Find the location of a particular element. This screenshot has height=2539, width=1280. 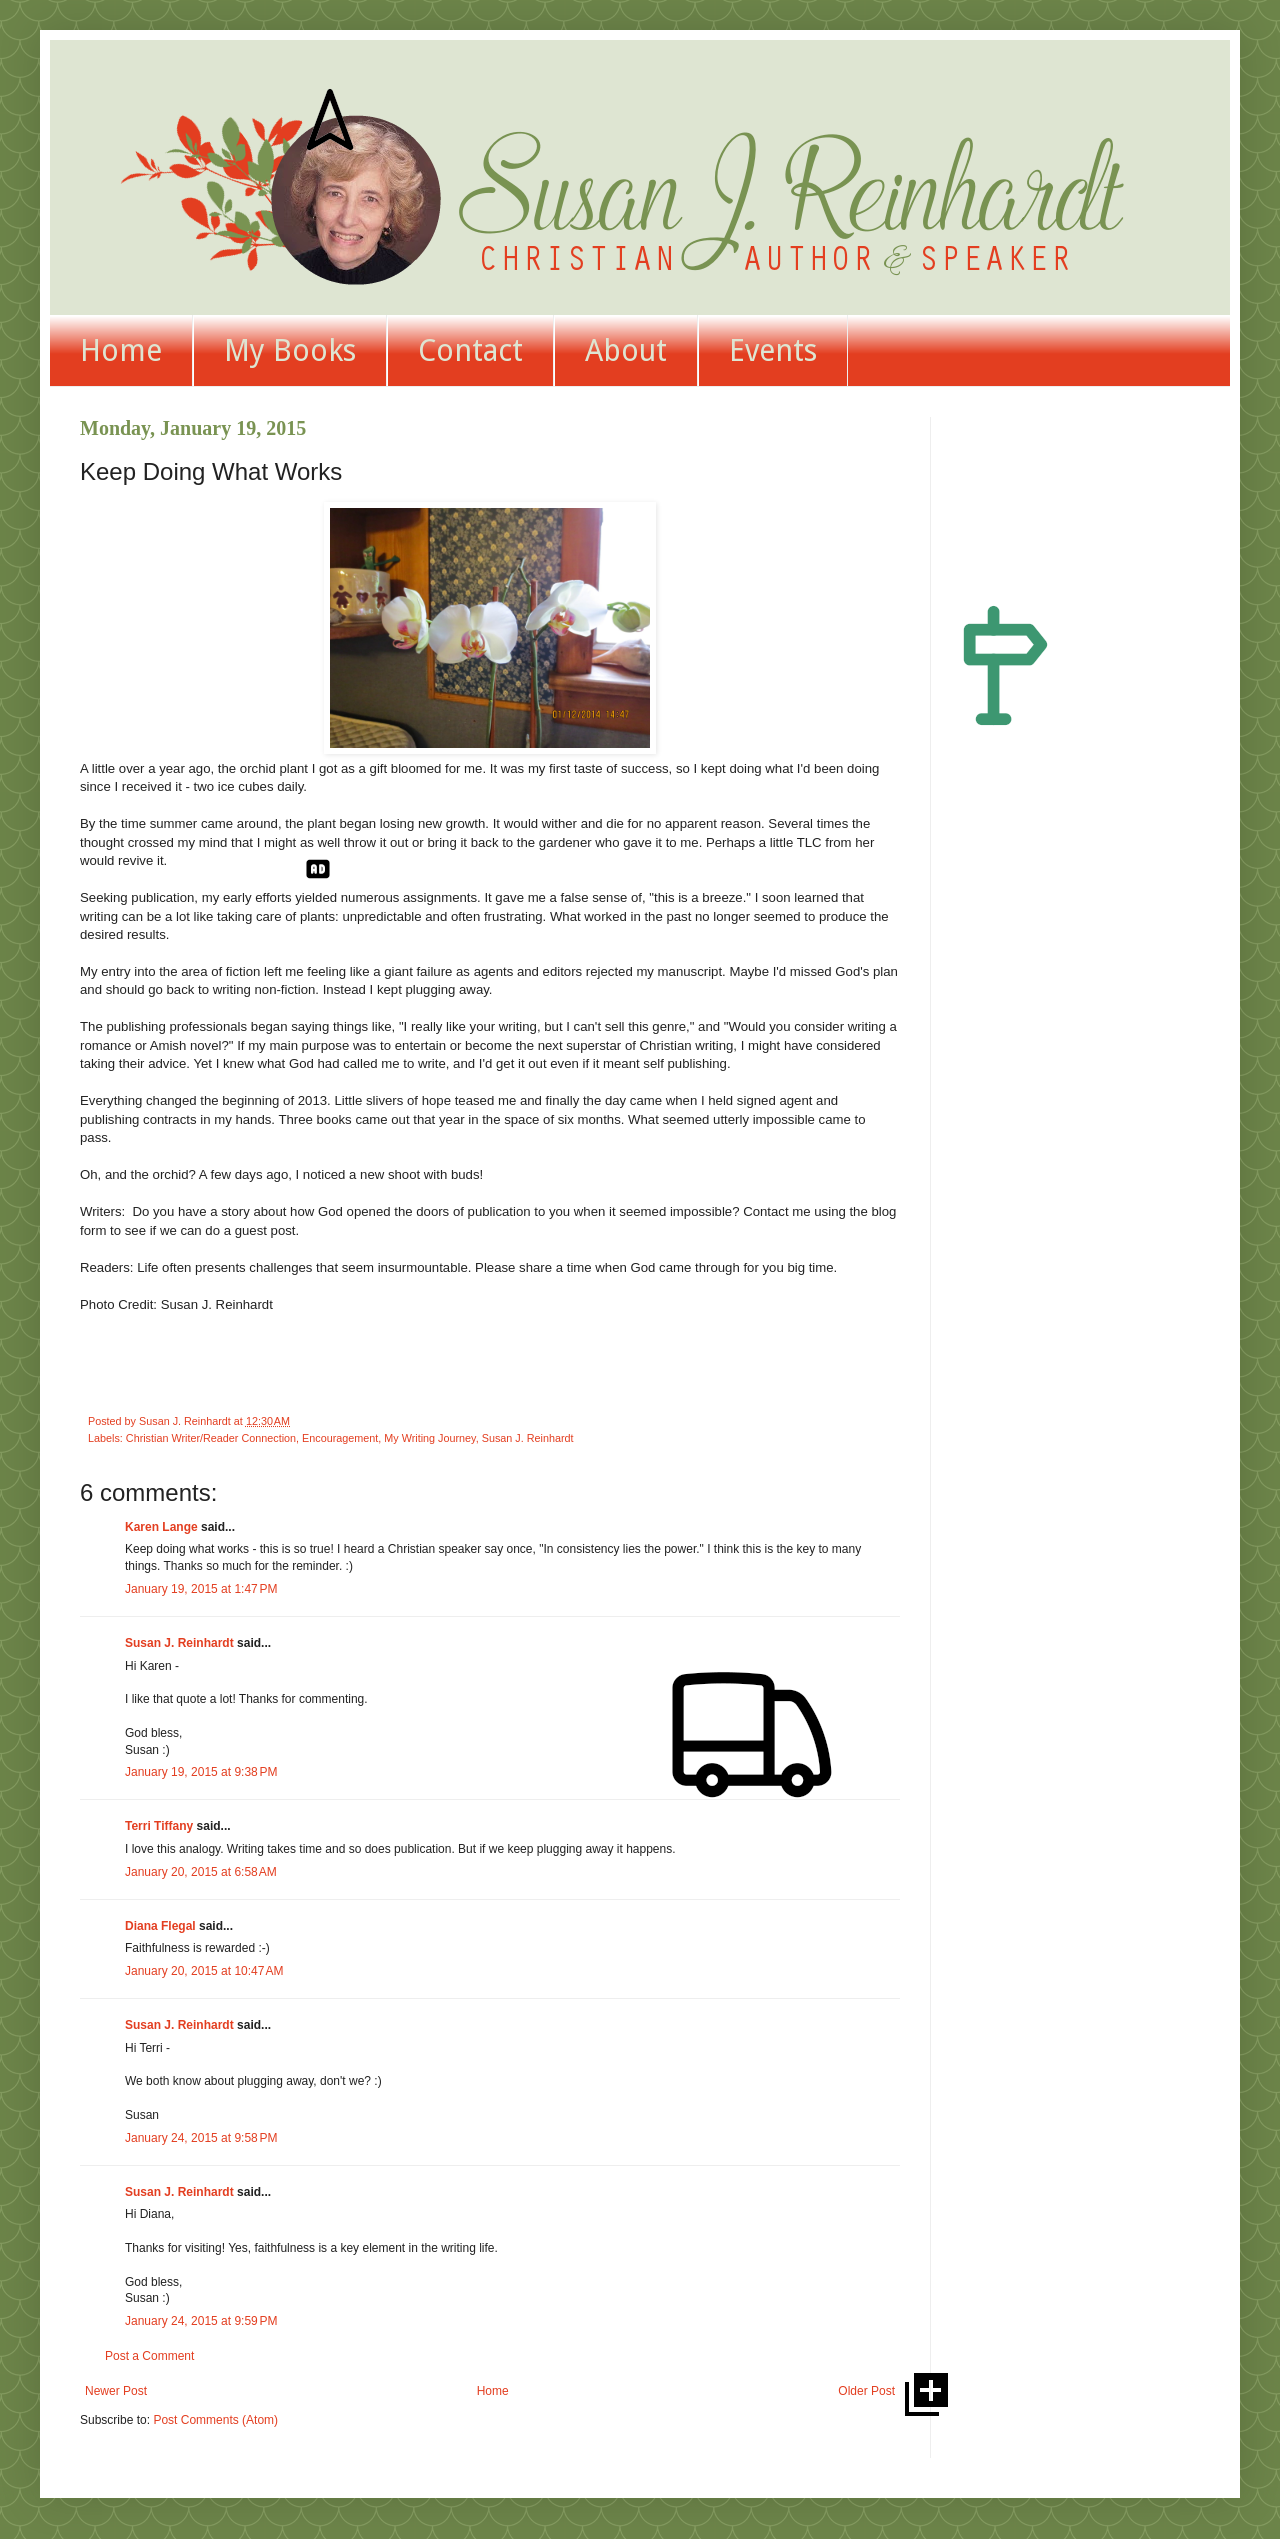

navigate to directions or wayfinding is located at coordinates (1005, 665).